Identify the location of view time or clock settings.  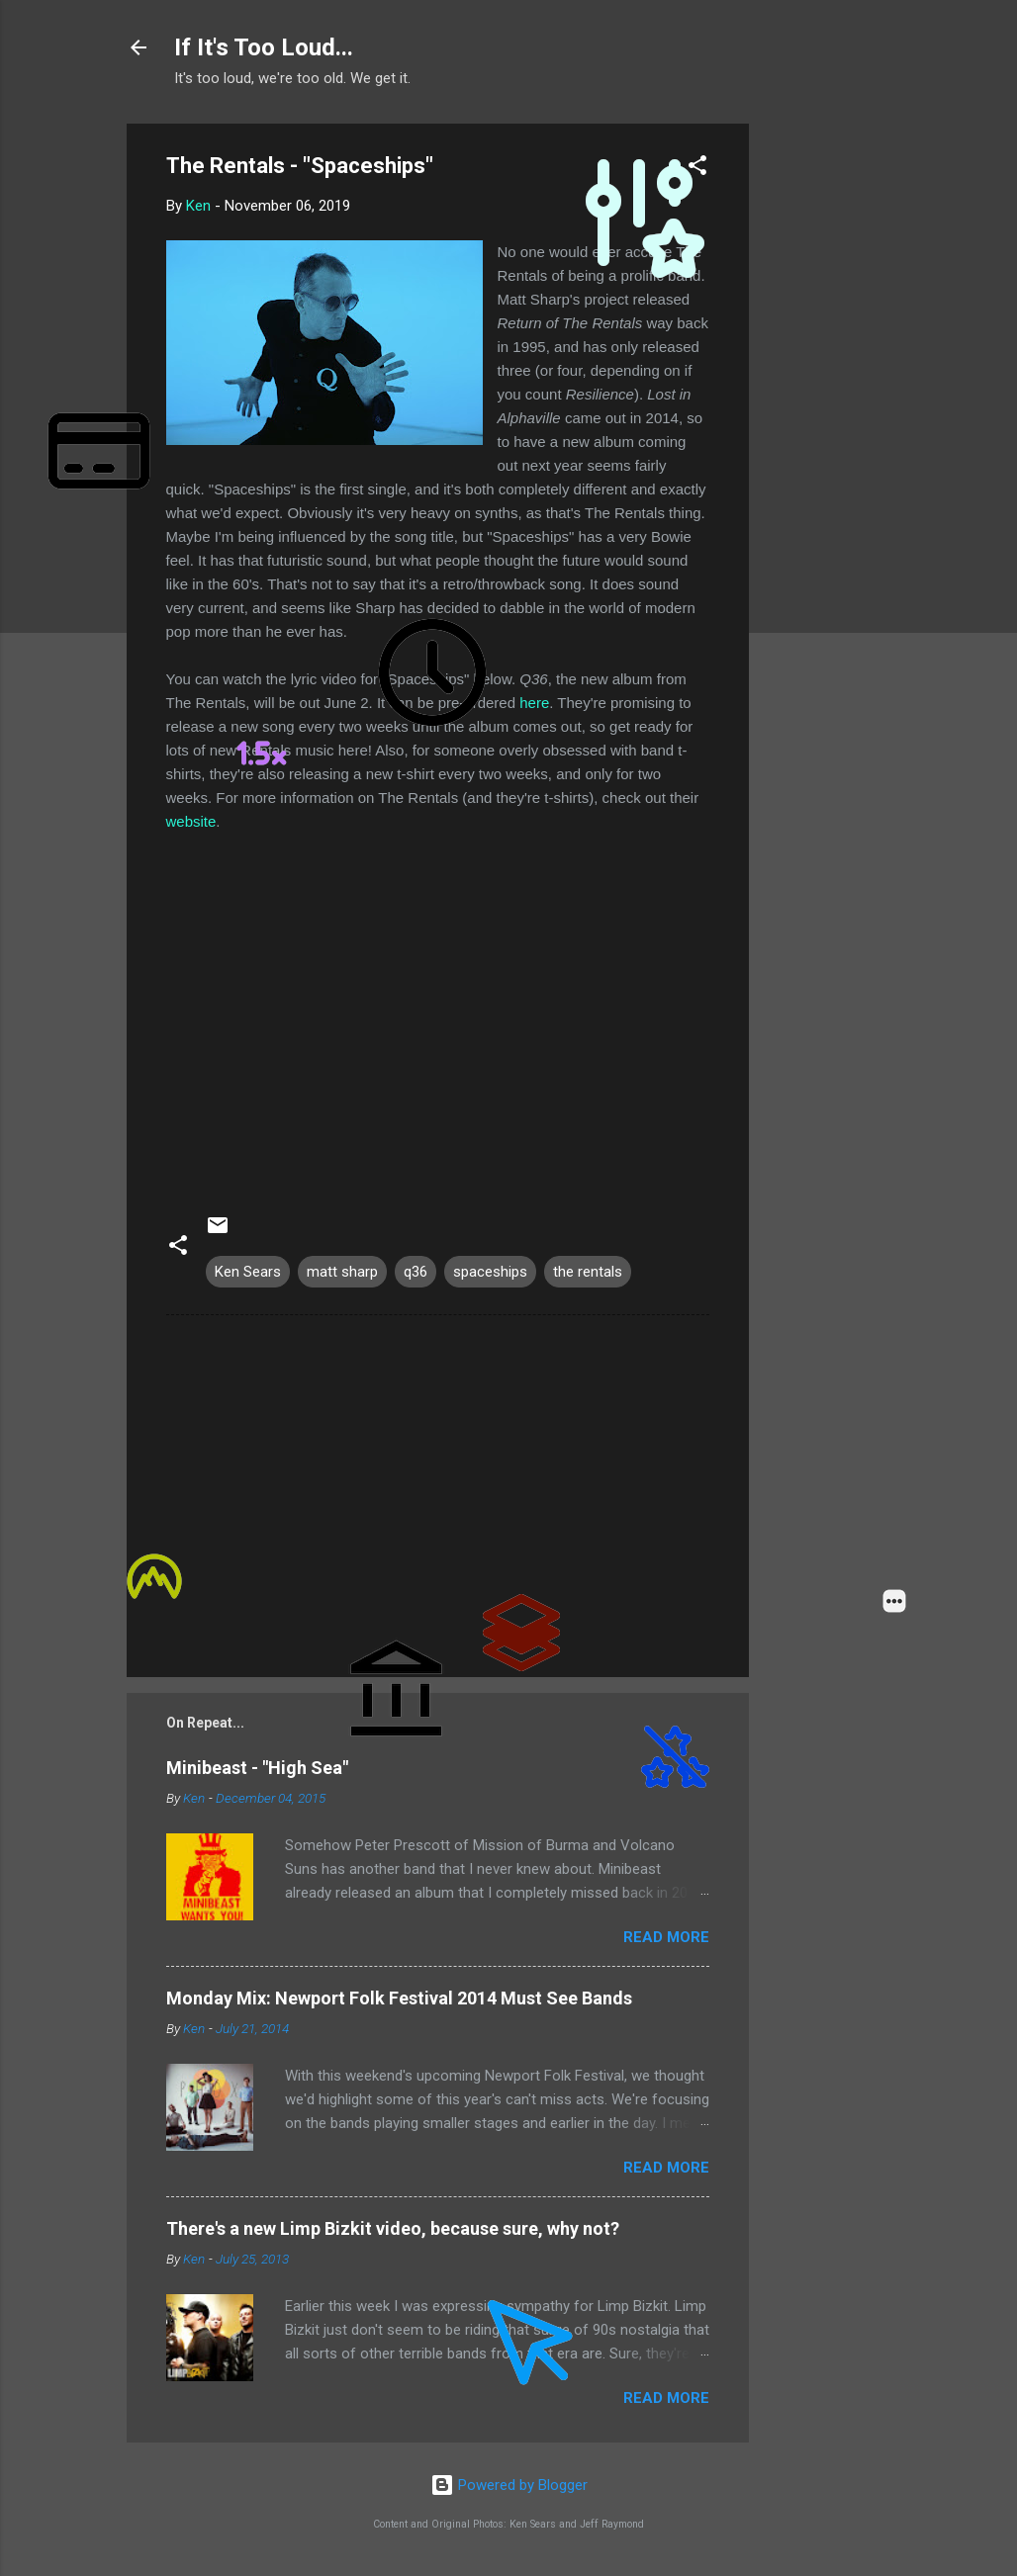
(432, 672).